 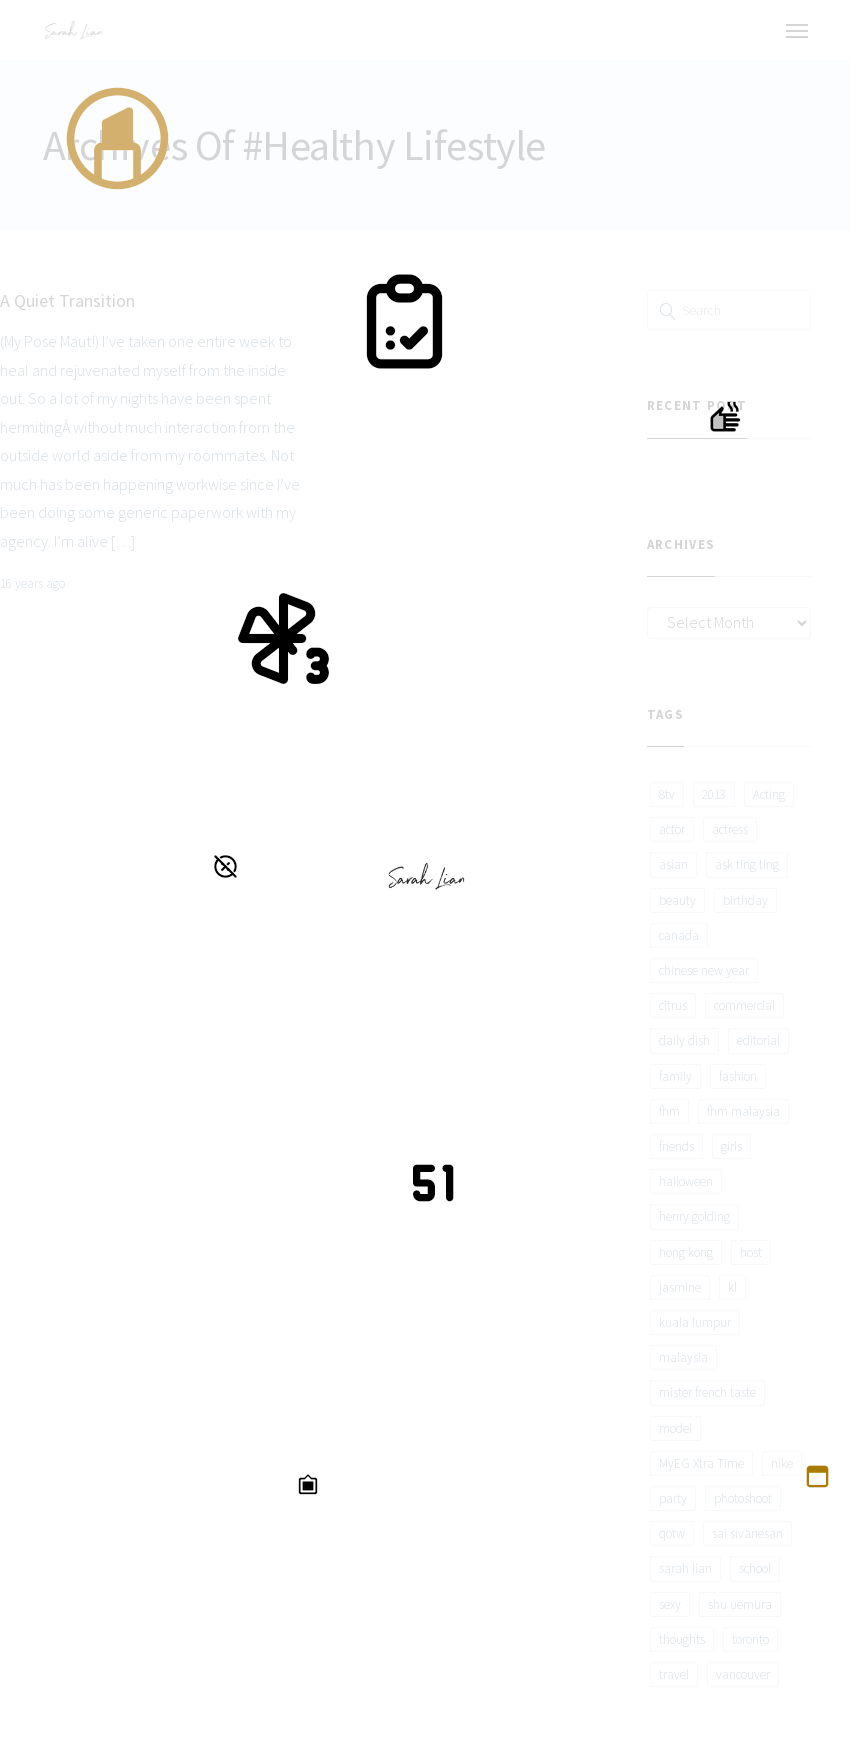 I want to click on toggle the navigation bar visibility, so click(x=817, y=1476).